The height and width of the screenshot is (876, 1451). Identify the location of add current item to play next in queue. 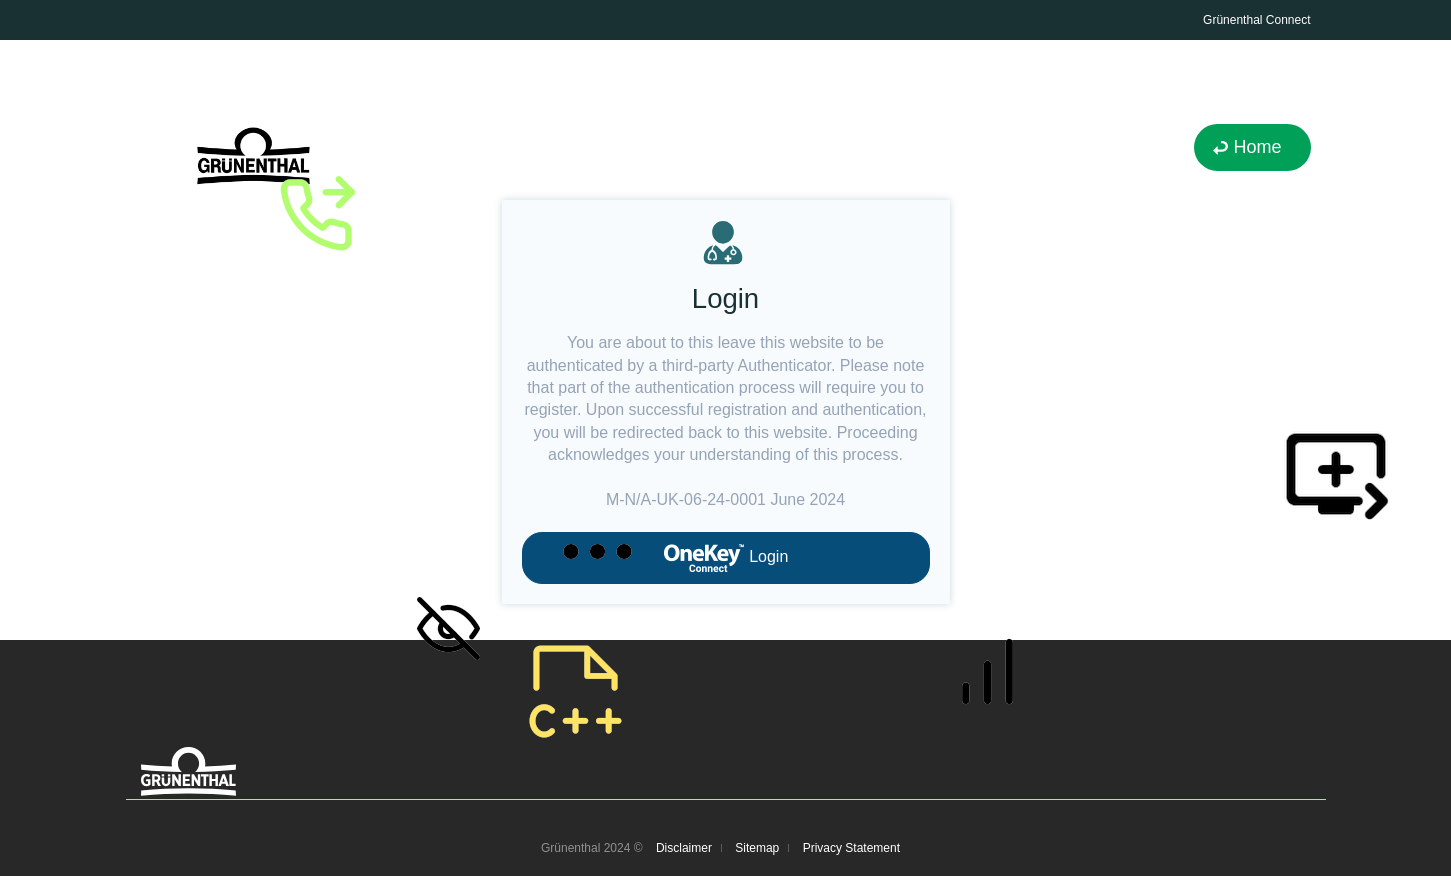
(1336, 474).